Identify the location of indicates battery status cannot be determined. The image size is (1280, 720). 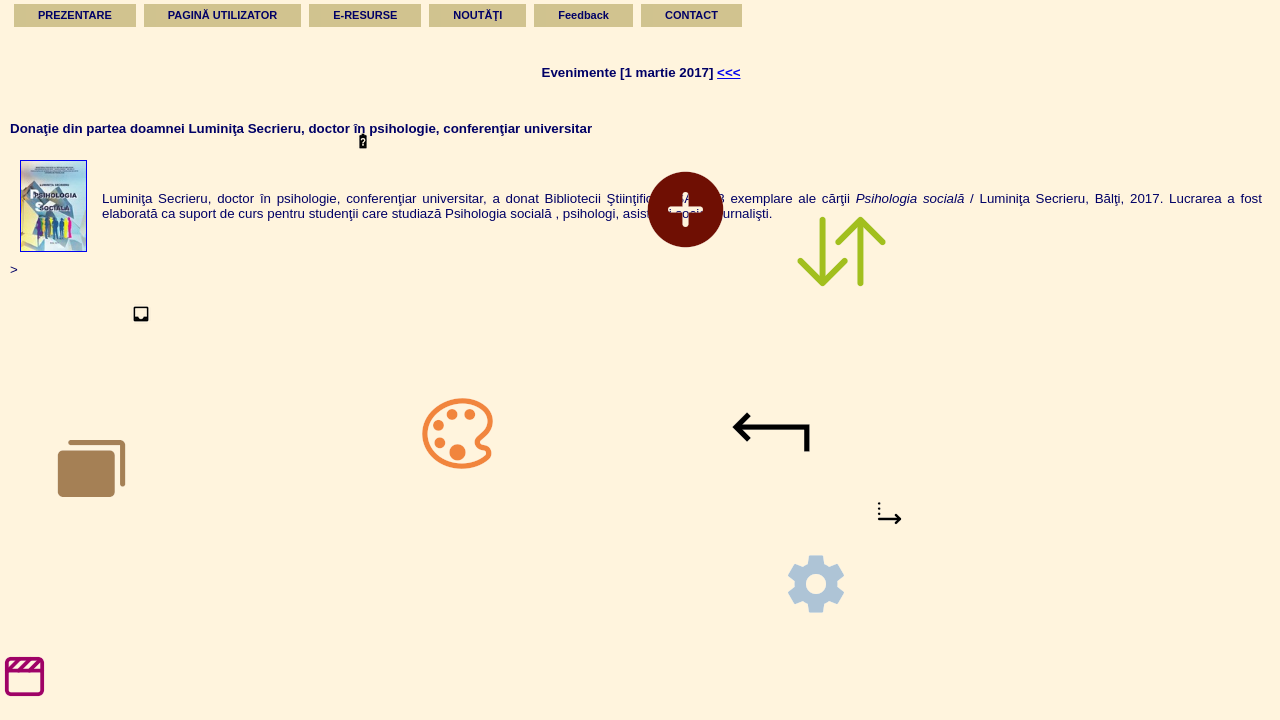
(363, 141).